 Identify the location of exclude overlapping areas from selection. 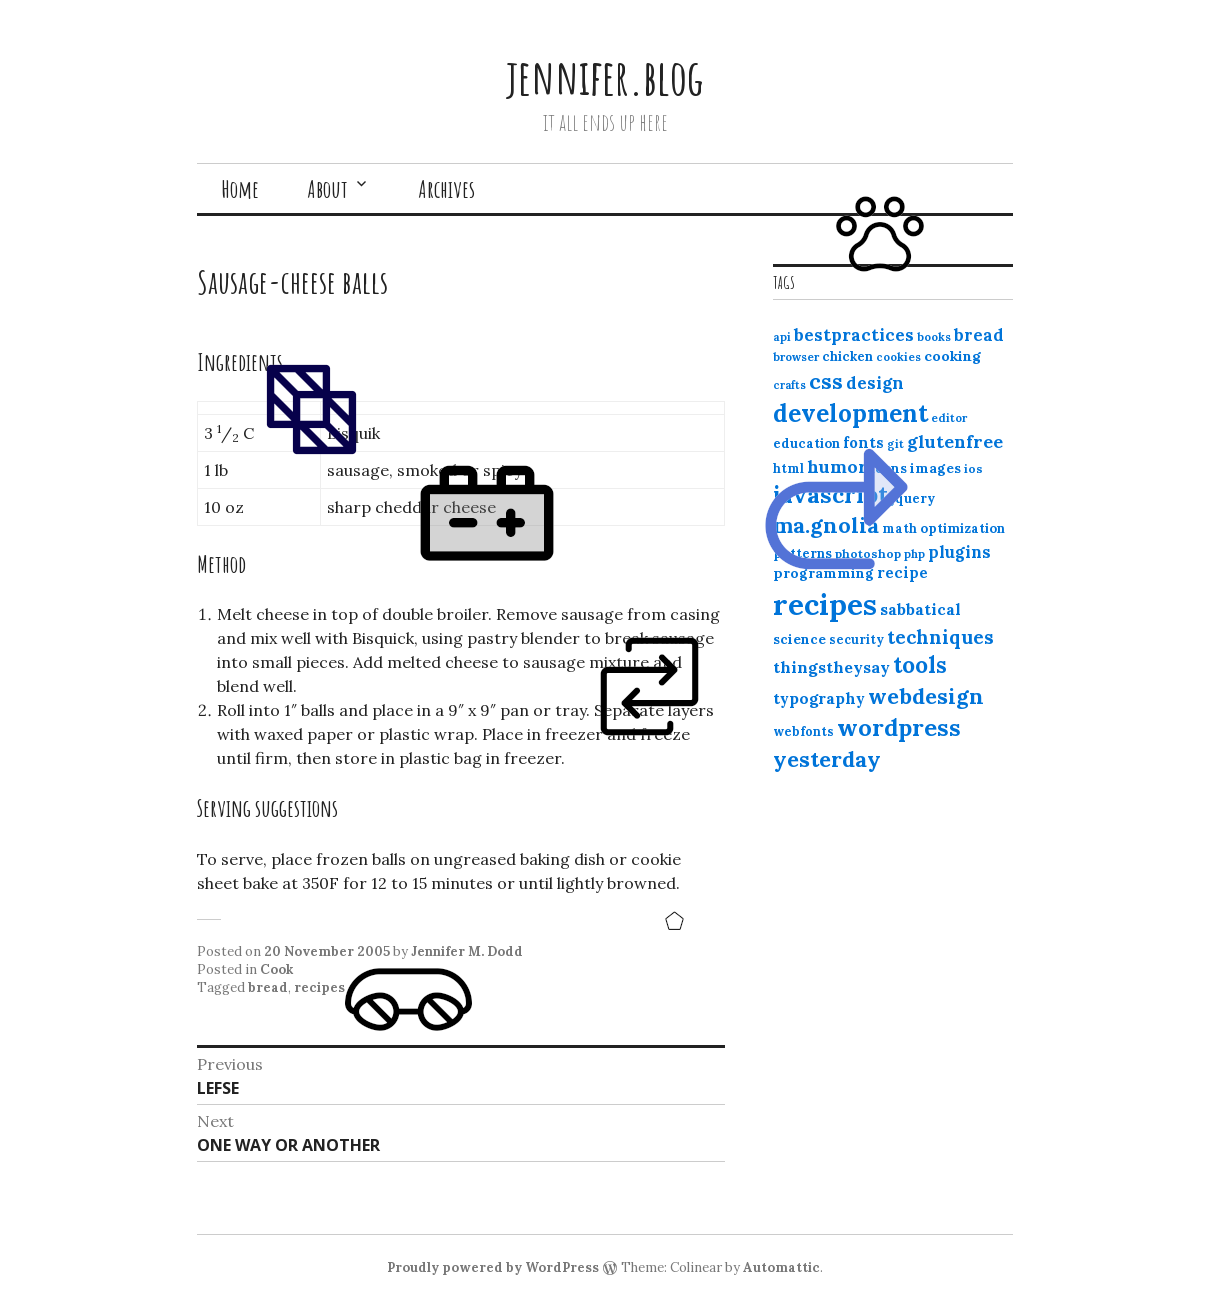
(311, 409).